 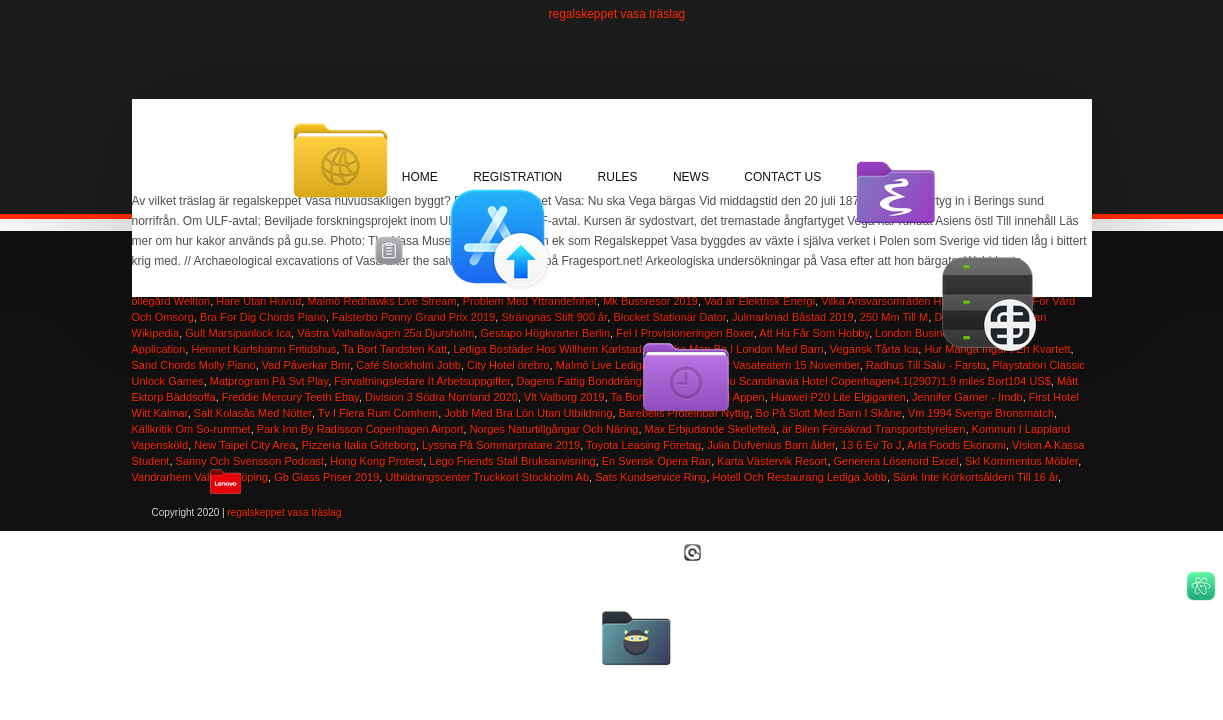 I want to click on check for and install system software updates, so click(x=497, y=236).